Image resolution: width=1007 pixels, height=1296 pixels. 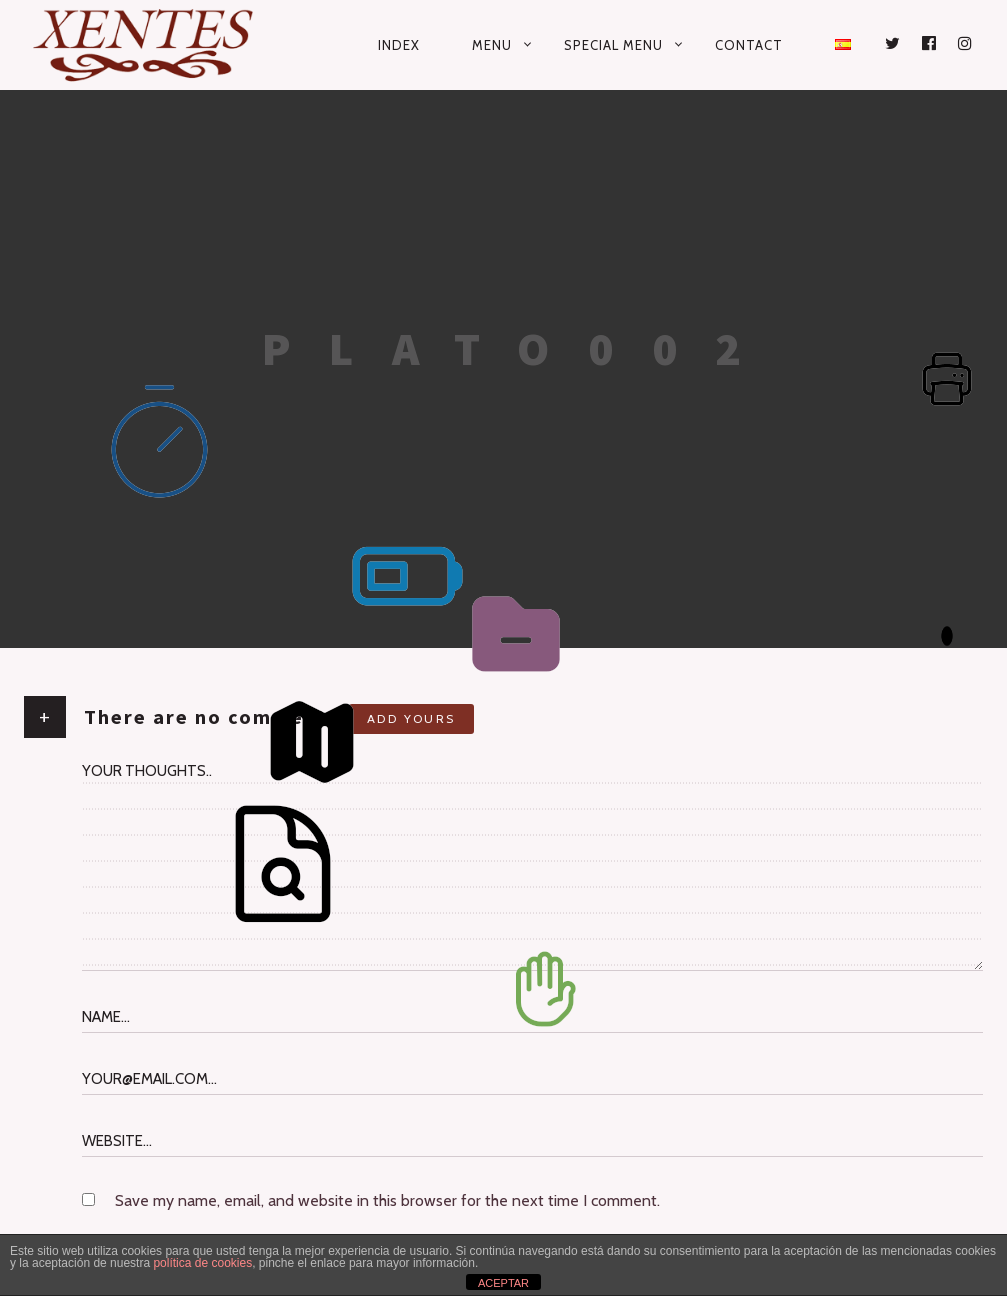 I want to click on print the current document, so click(x=947, y=379).